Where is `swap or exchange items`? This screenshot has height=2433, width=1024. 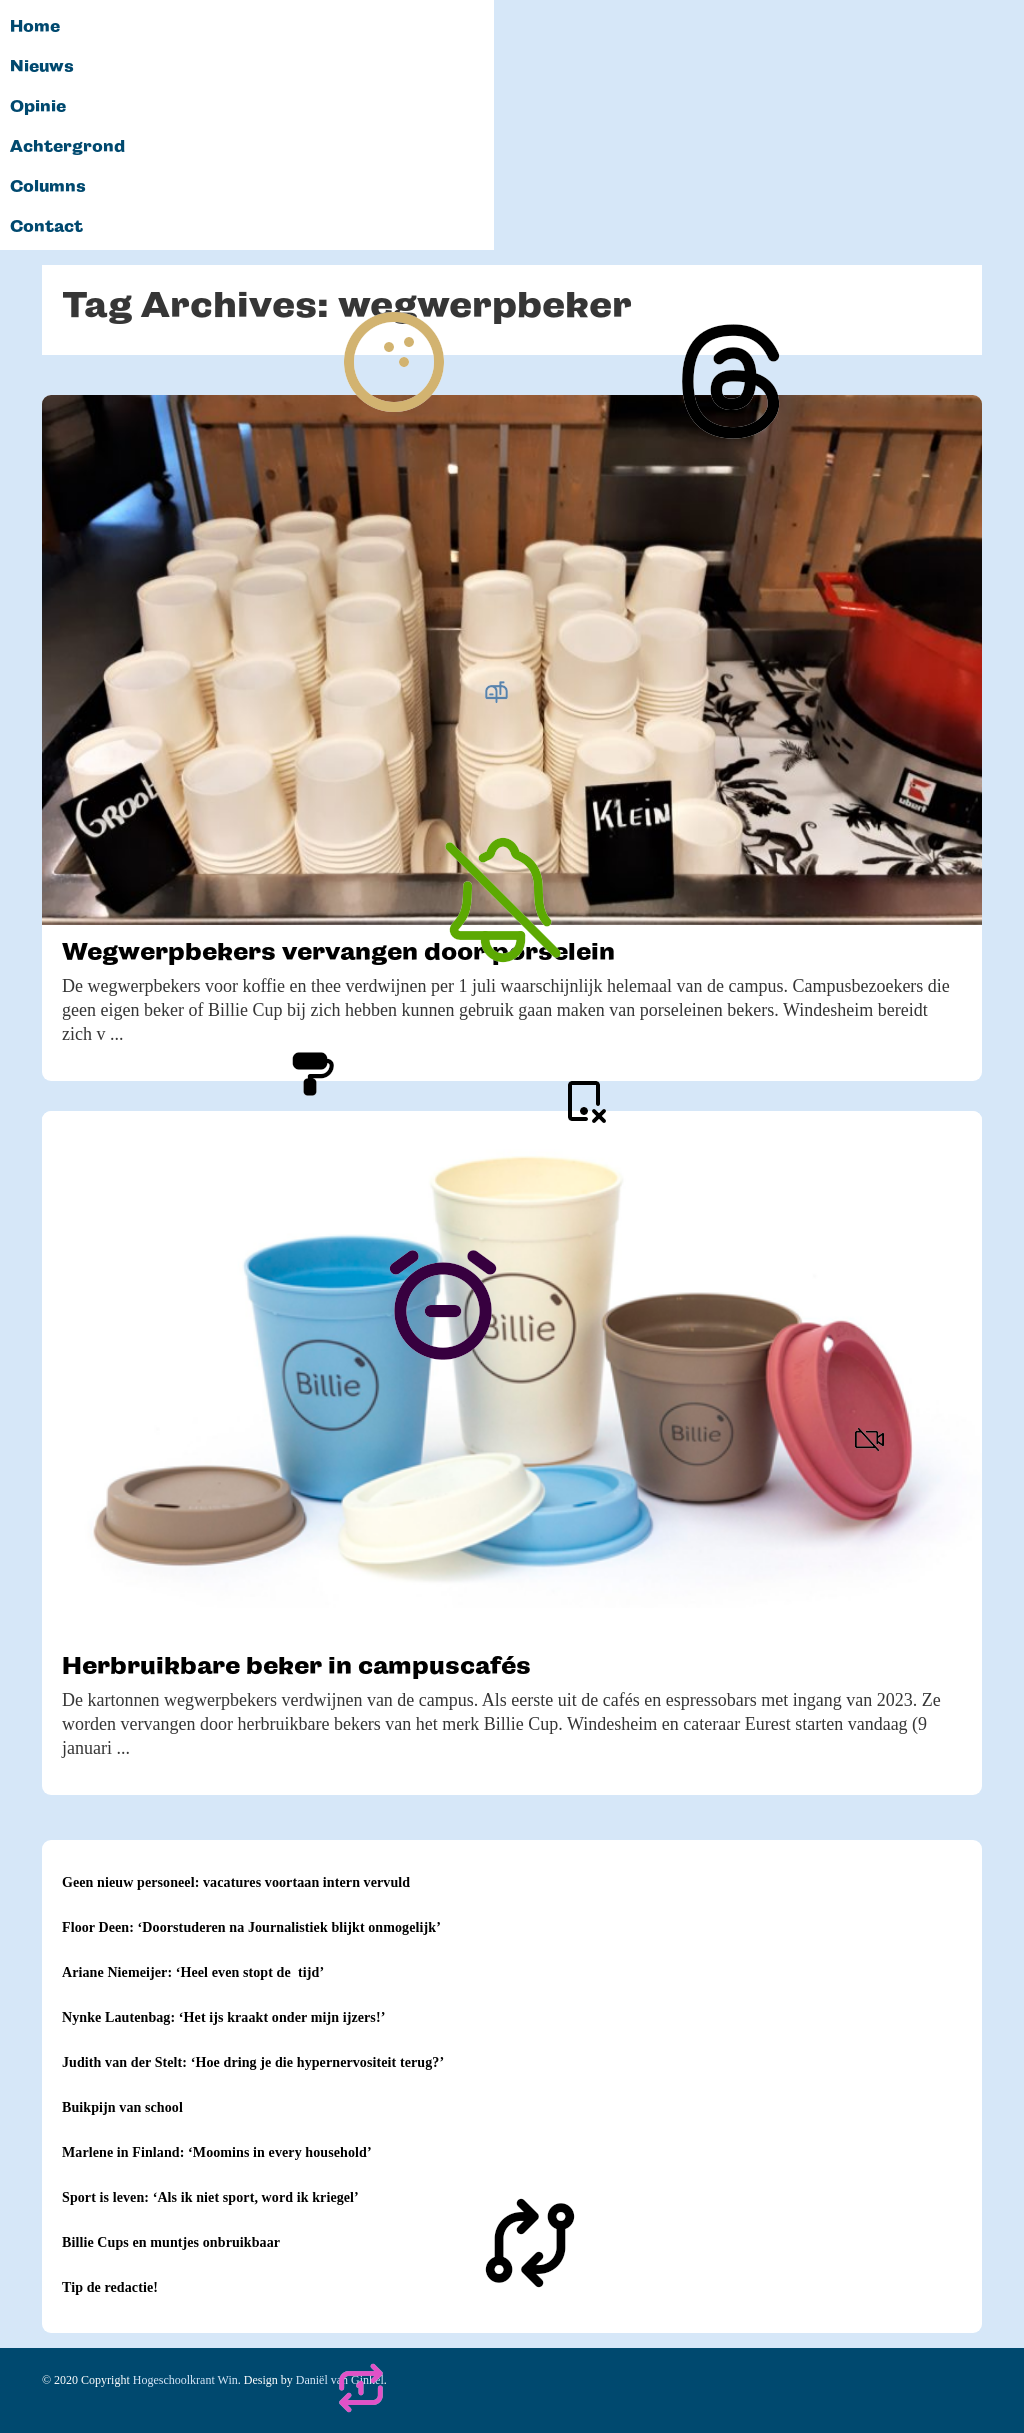 swap or exchange items is located at coordinates (530, 2243).